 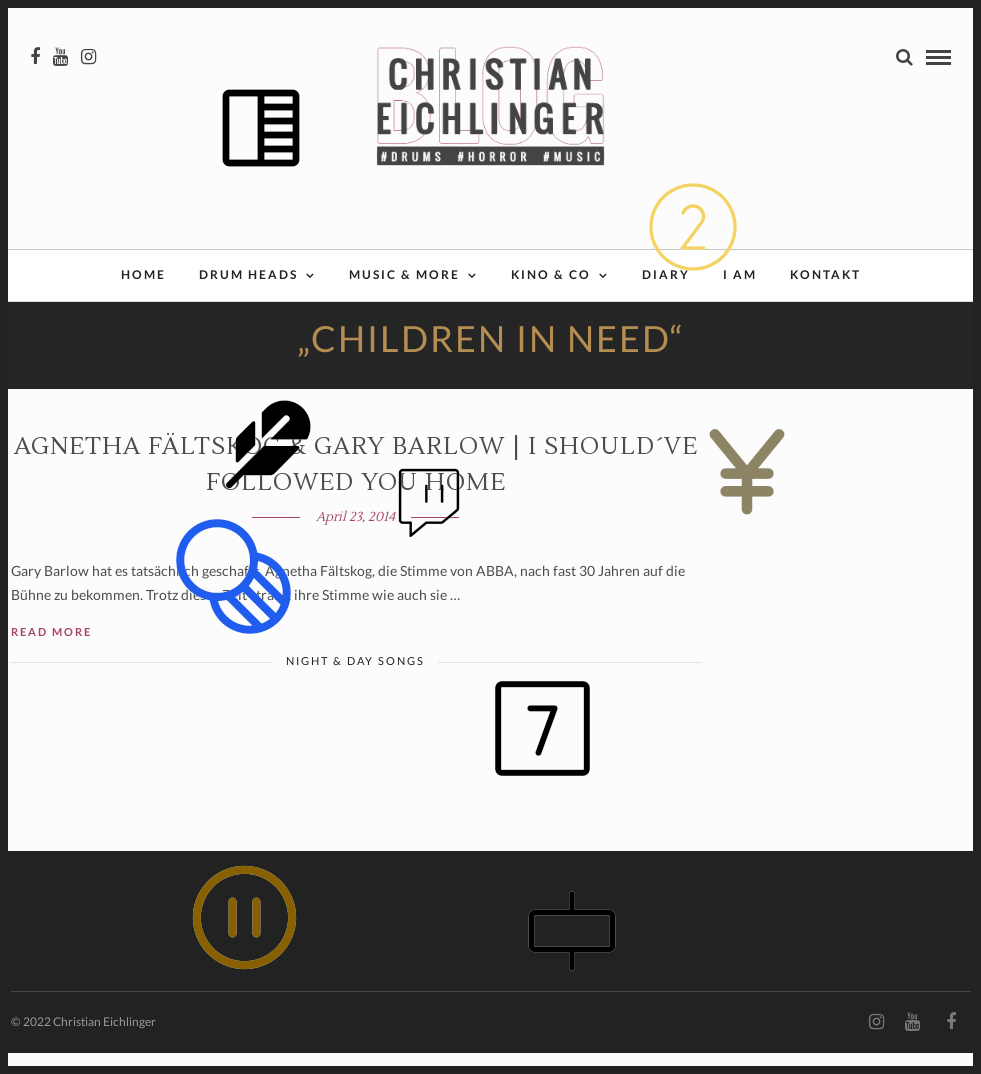 What do you see at coordinates (244, 917) in the screenshot?
I see `pause media playback` at bounding box center [244, 917].